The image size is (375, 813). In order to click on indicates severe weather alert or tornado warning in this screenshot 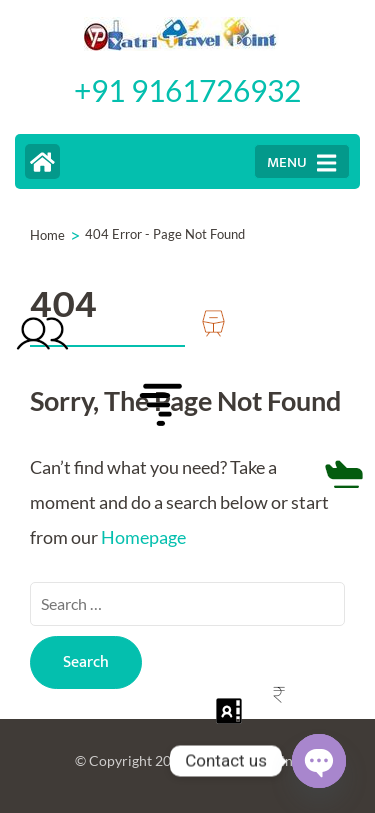, I will do `click(160, 404)`.